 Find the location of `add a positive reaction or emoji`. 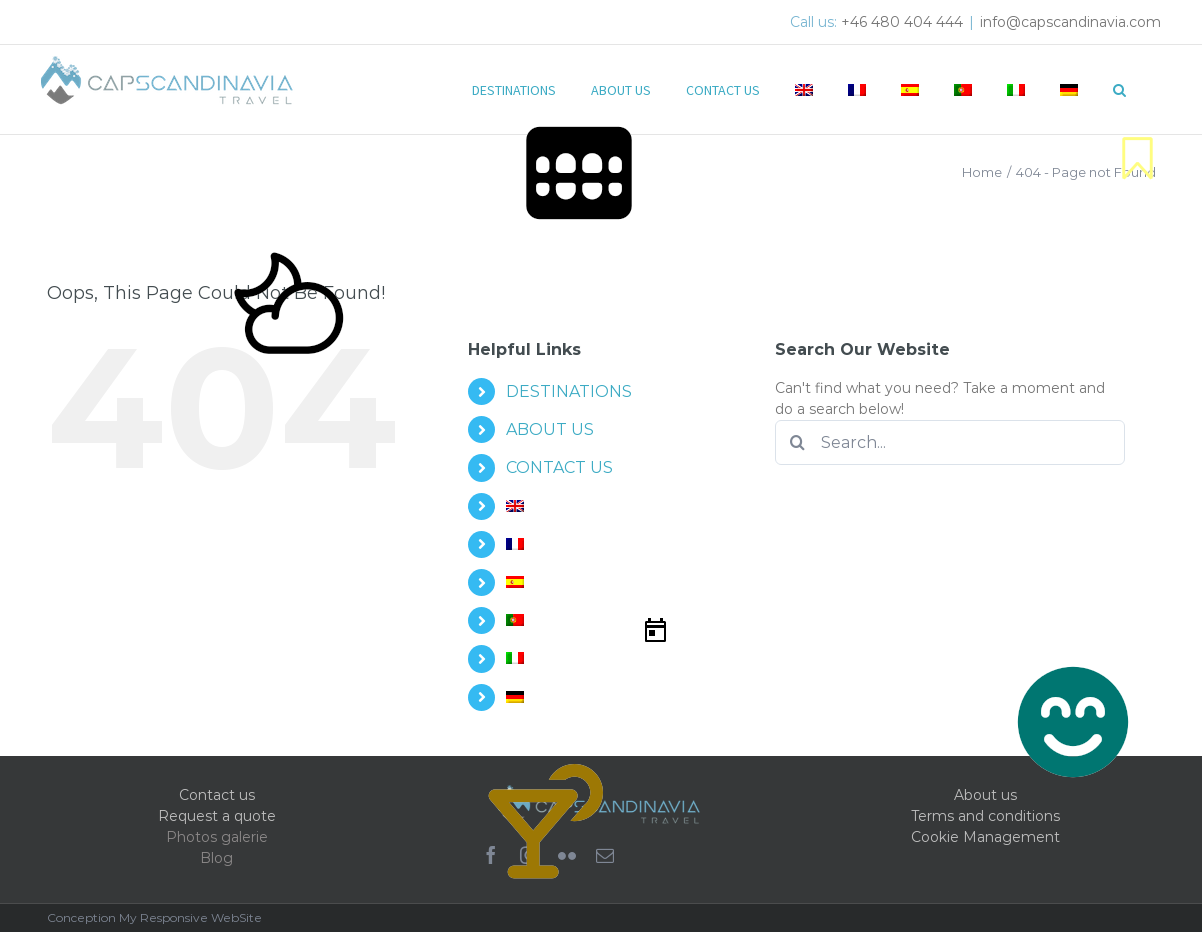

add a positive reaction or emoji is located at coordinates (1073, 722).